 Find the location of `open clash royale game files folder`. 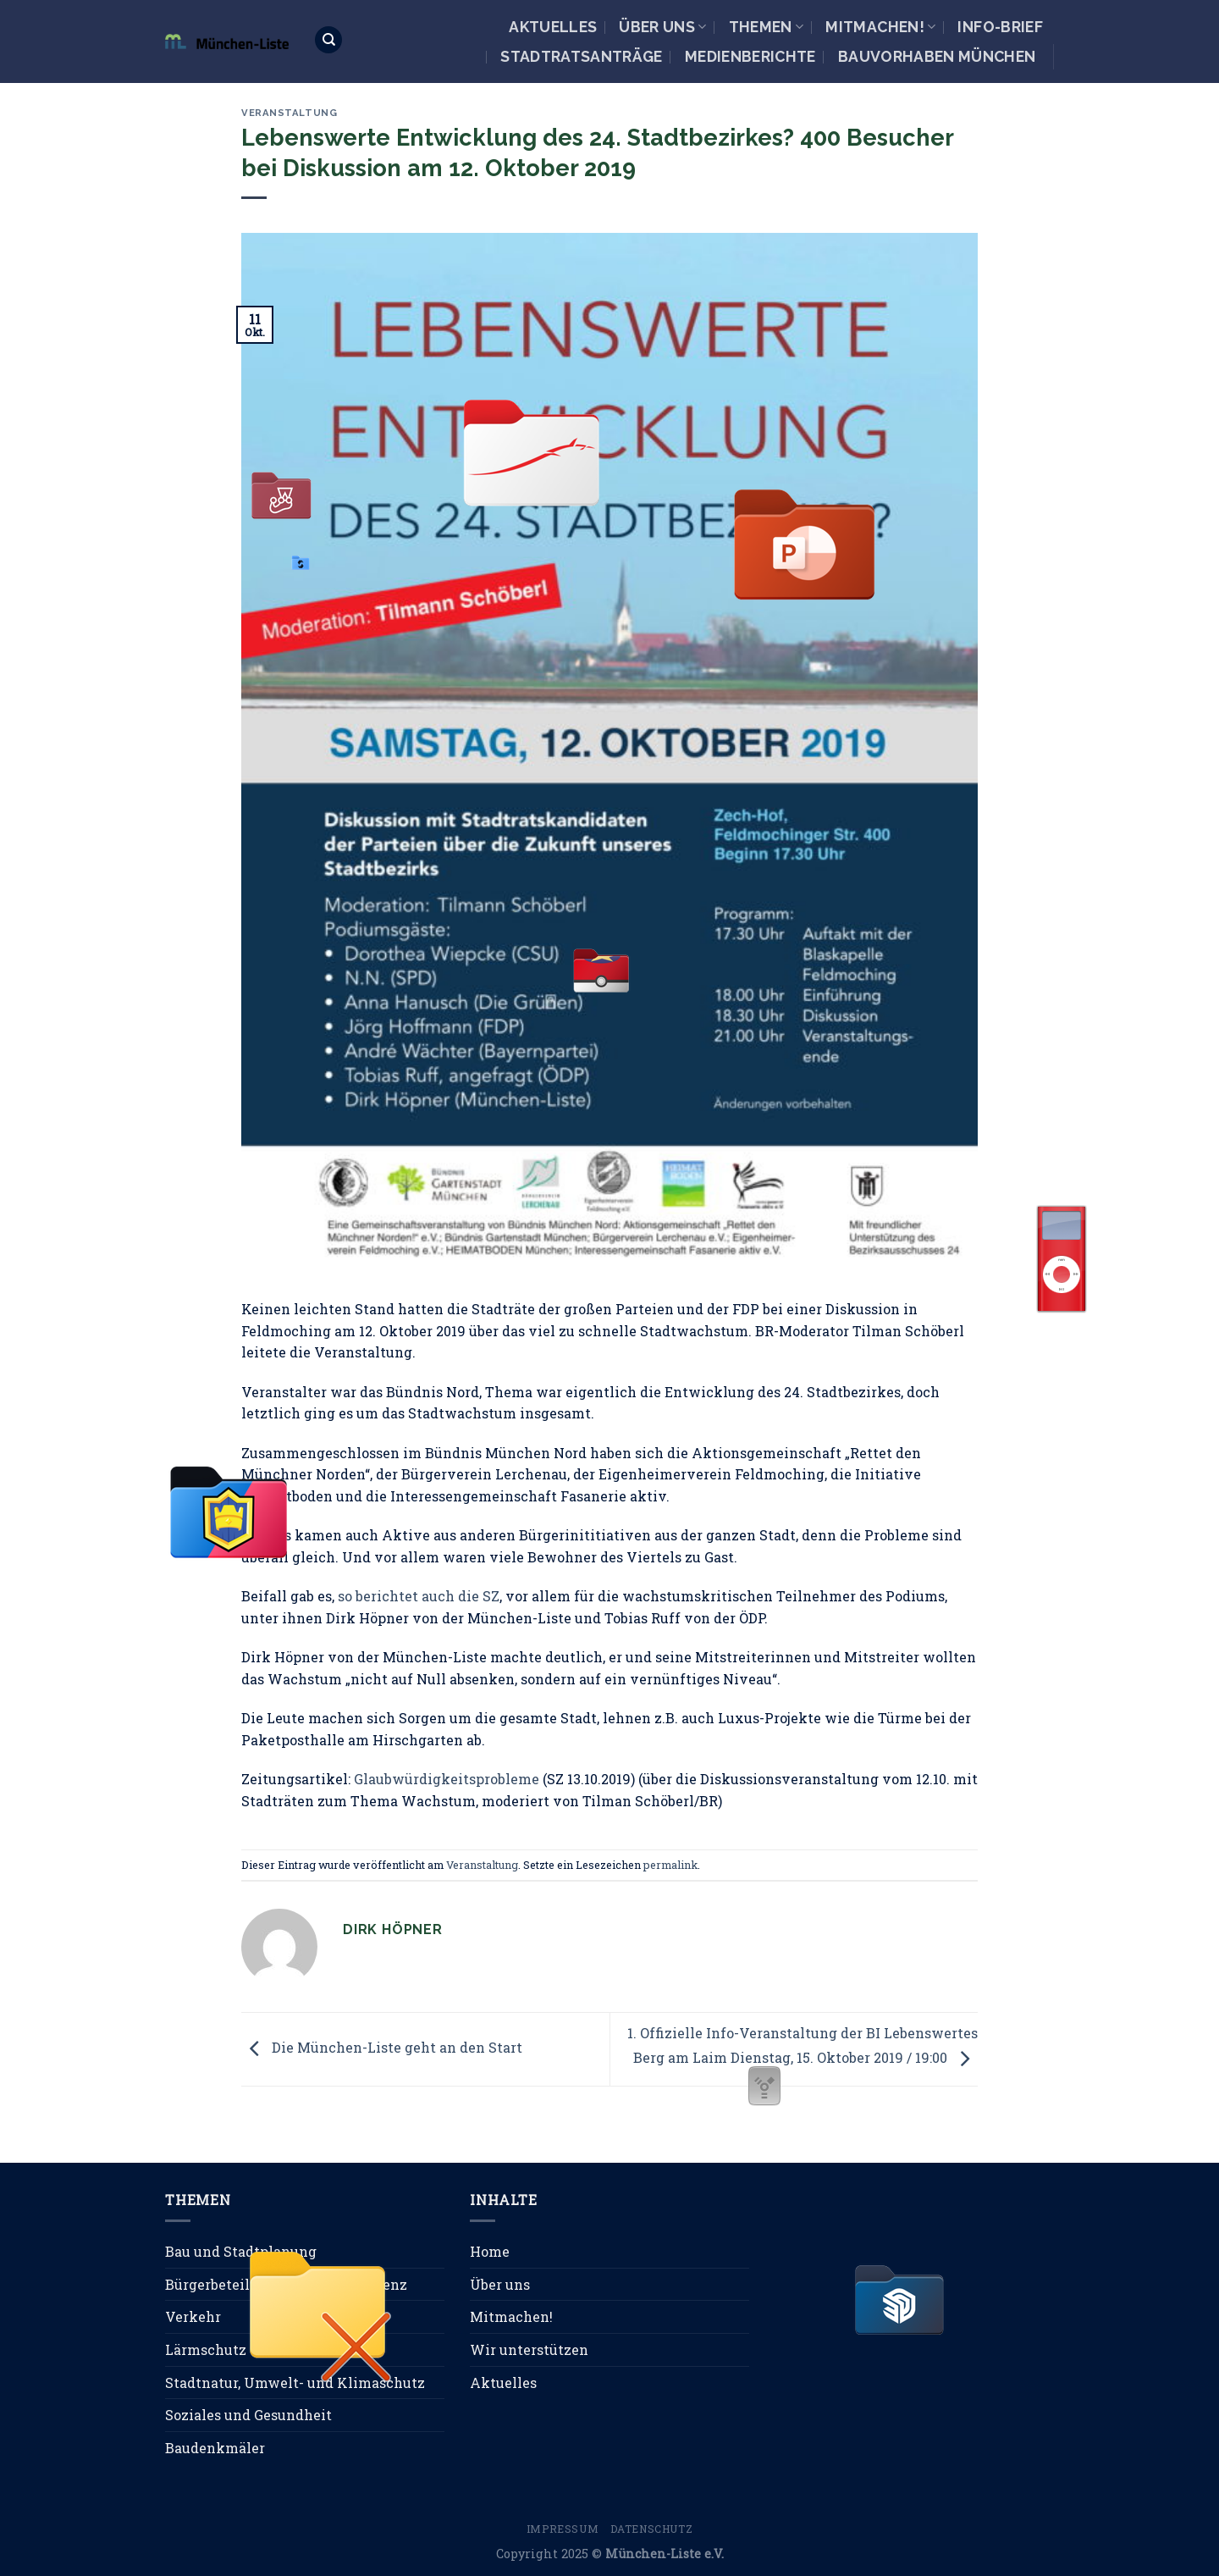

open clash royale game files folder is located at coordinates (228, 1515).